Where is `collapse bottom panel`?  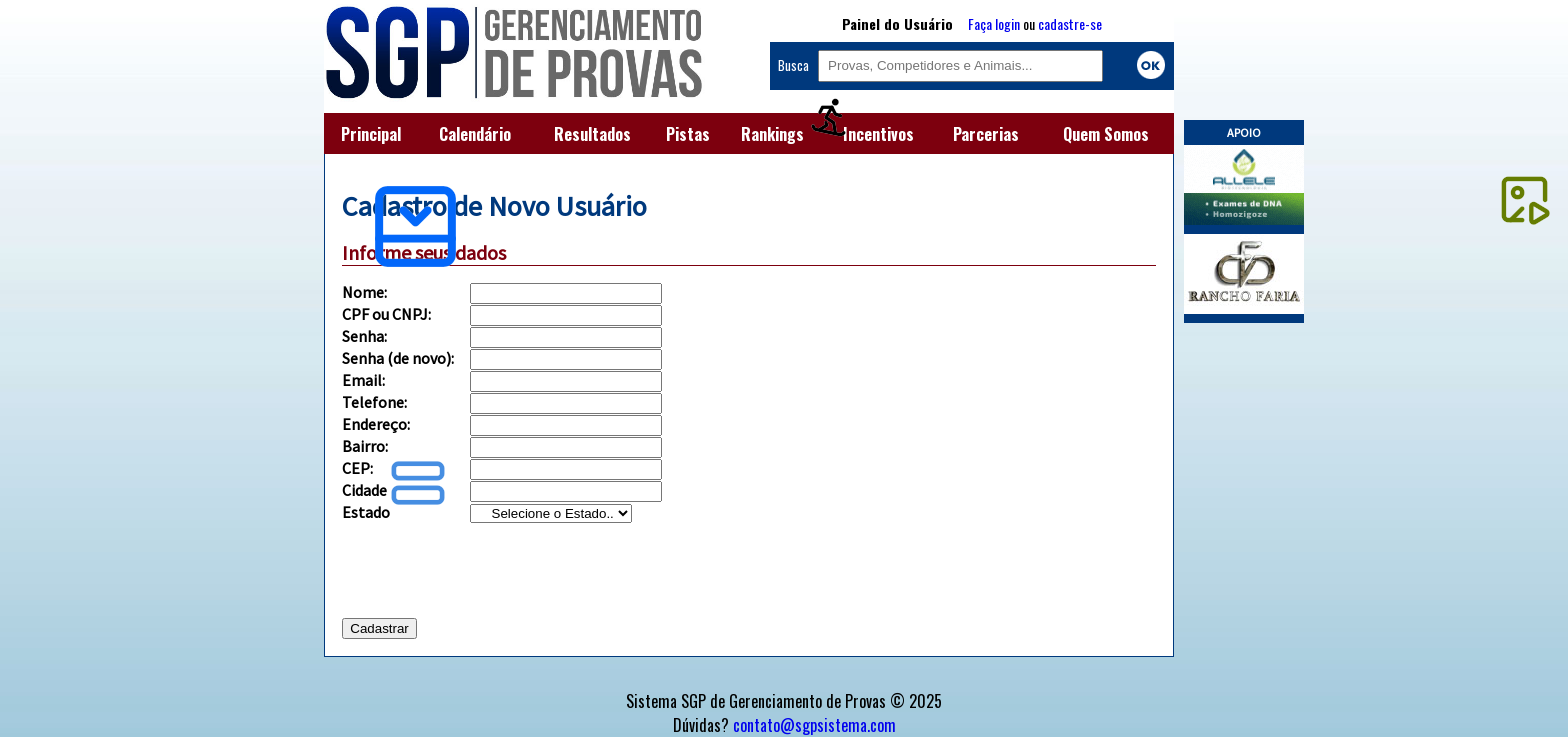
collapse bottom panel is located at coordinates (415, 226).